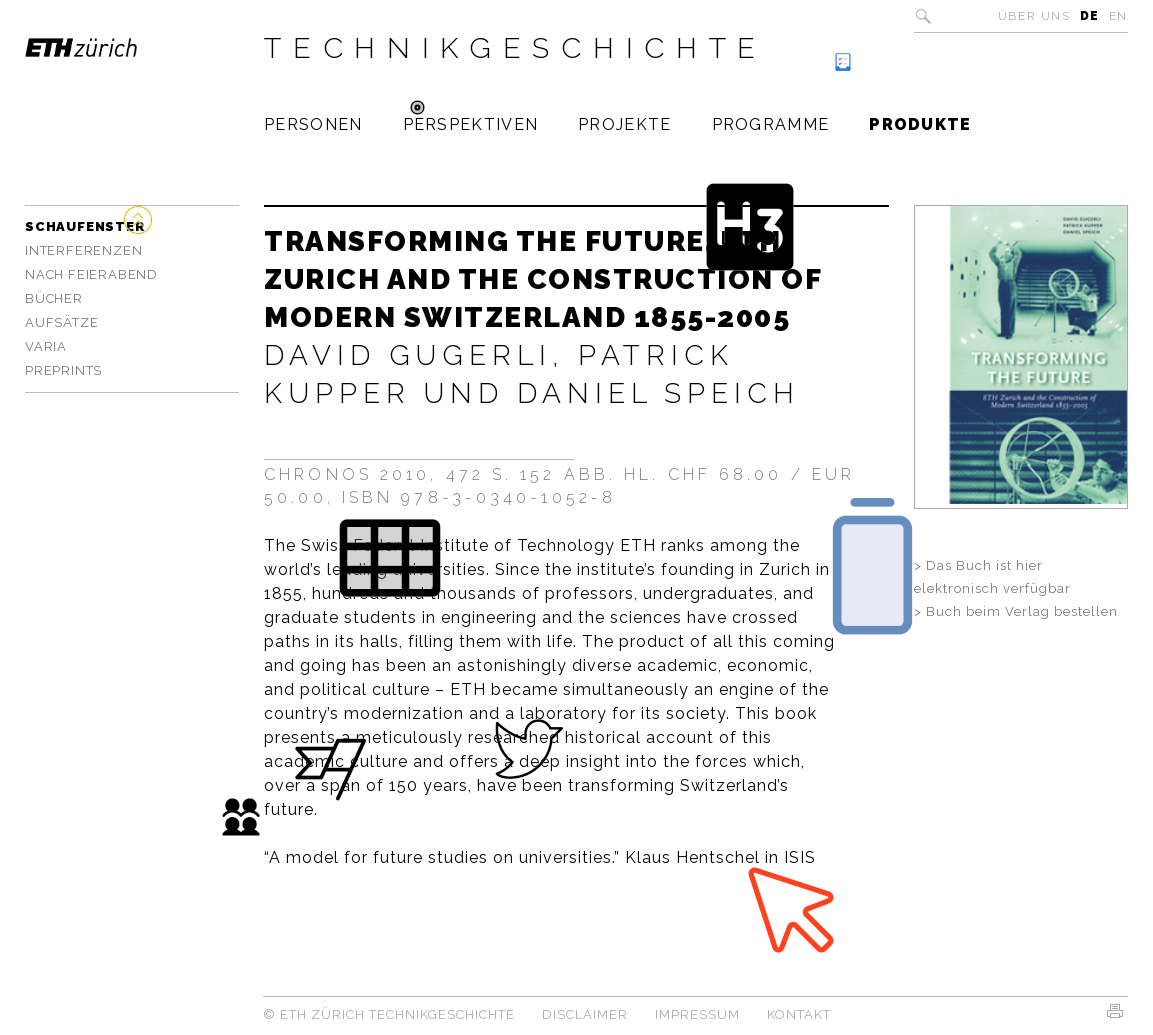 The image size is (1153, 1035). I want to click on format text as heading level 3, so click(750, 227).